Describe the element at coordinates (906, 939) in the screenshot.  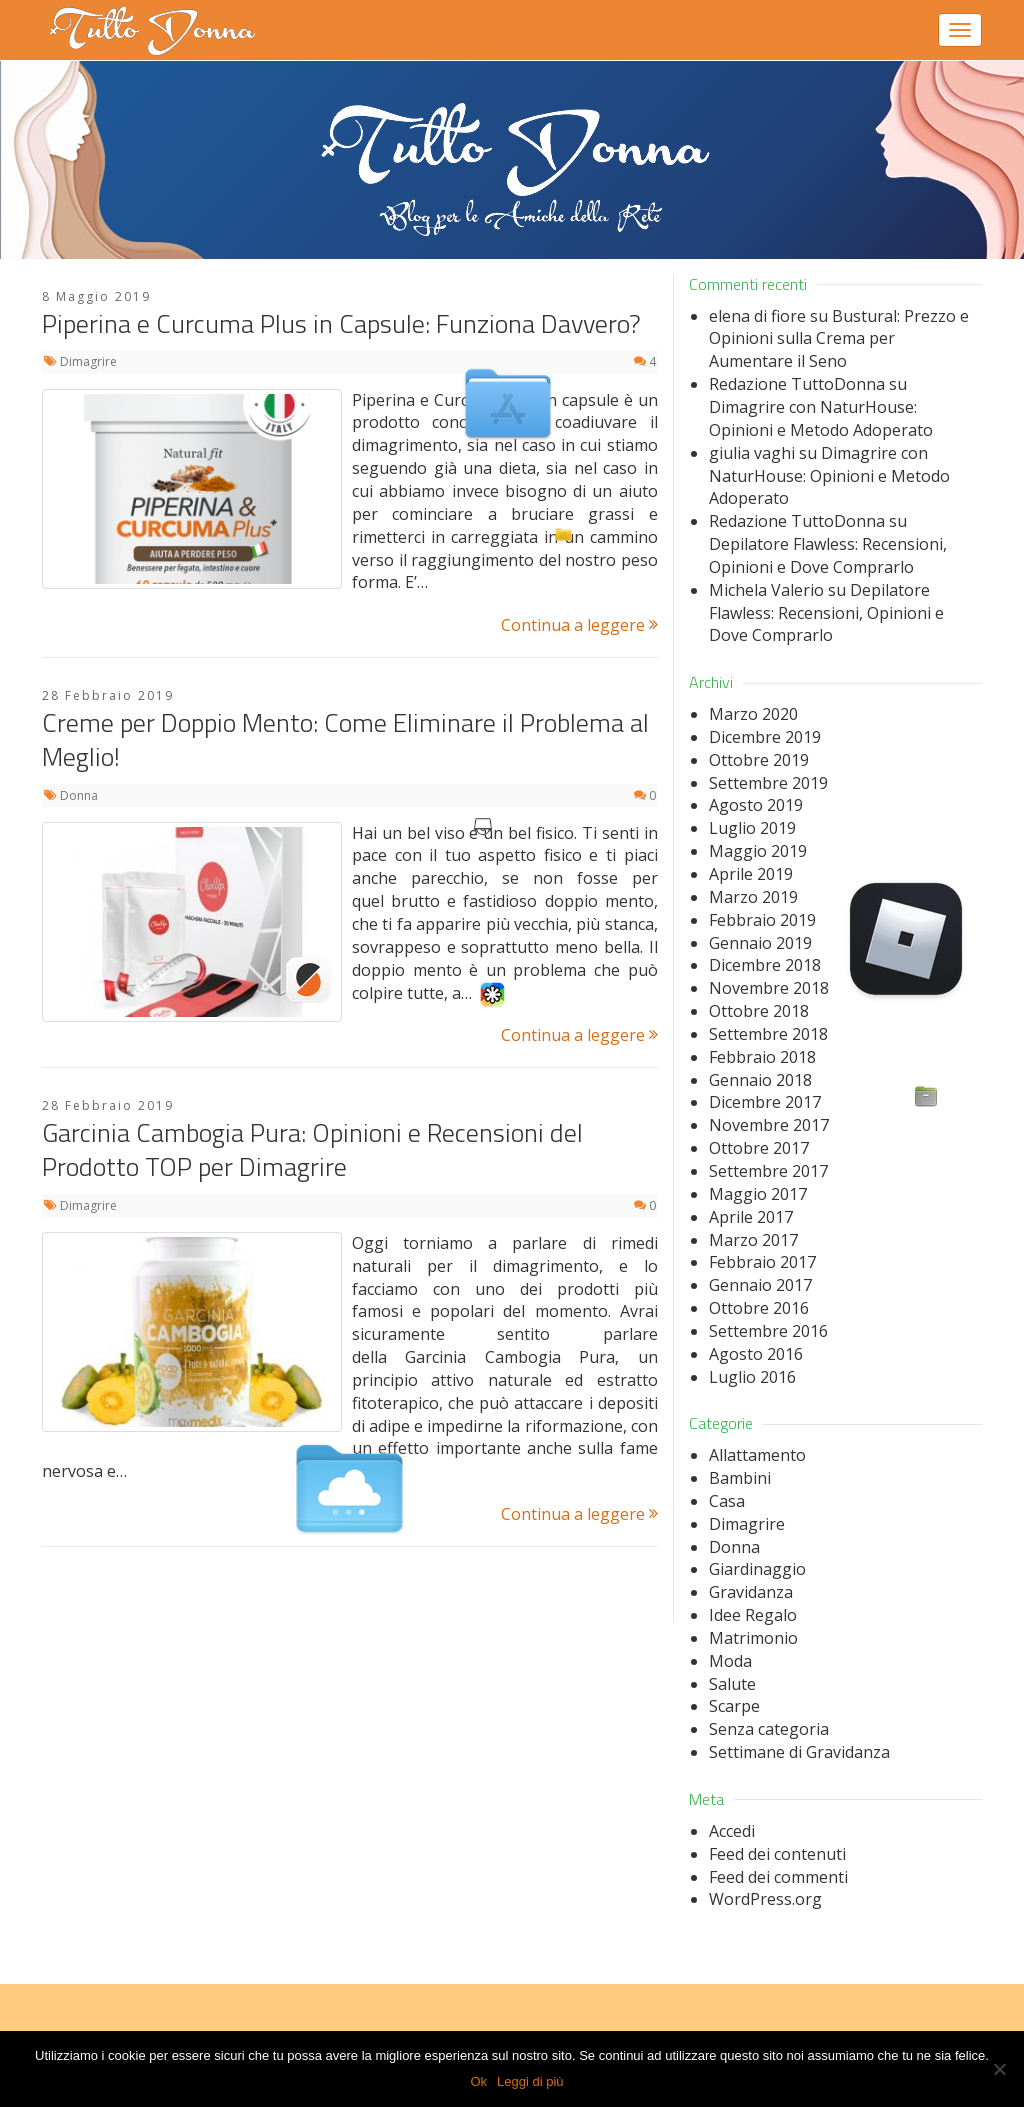
I see `open the Roblox app` at that location.